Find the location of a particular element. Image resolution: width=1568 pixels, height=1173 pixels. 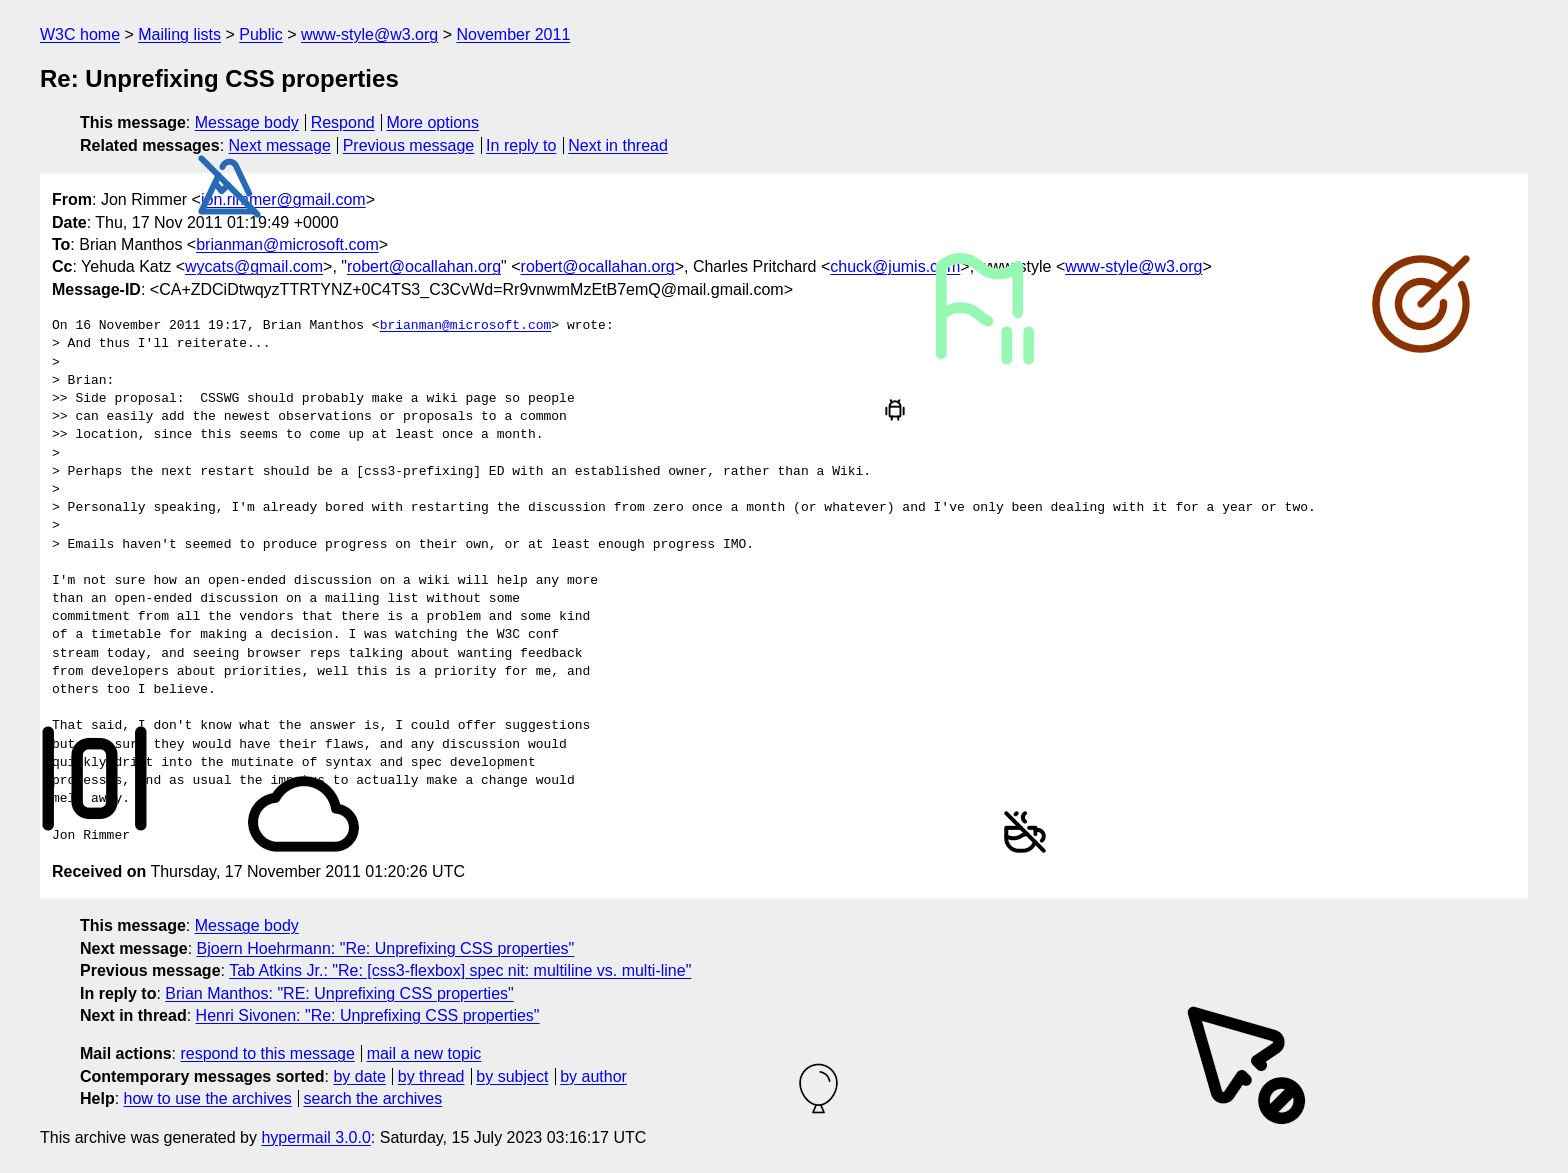

pause a flagged item or task is located at coordinates (979, 304).